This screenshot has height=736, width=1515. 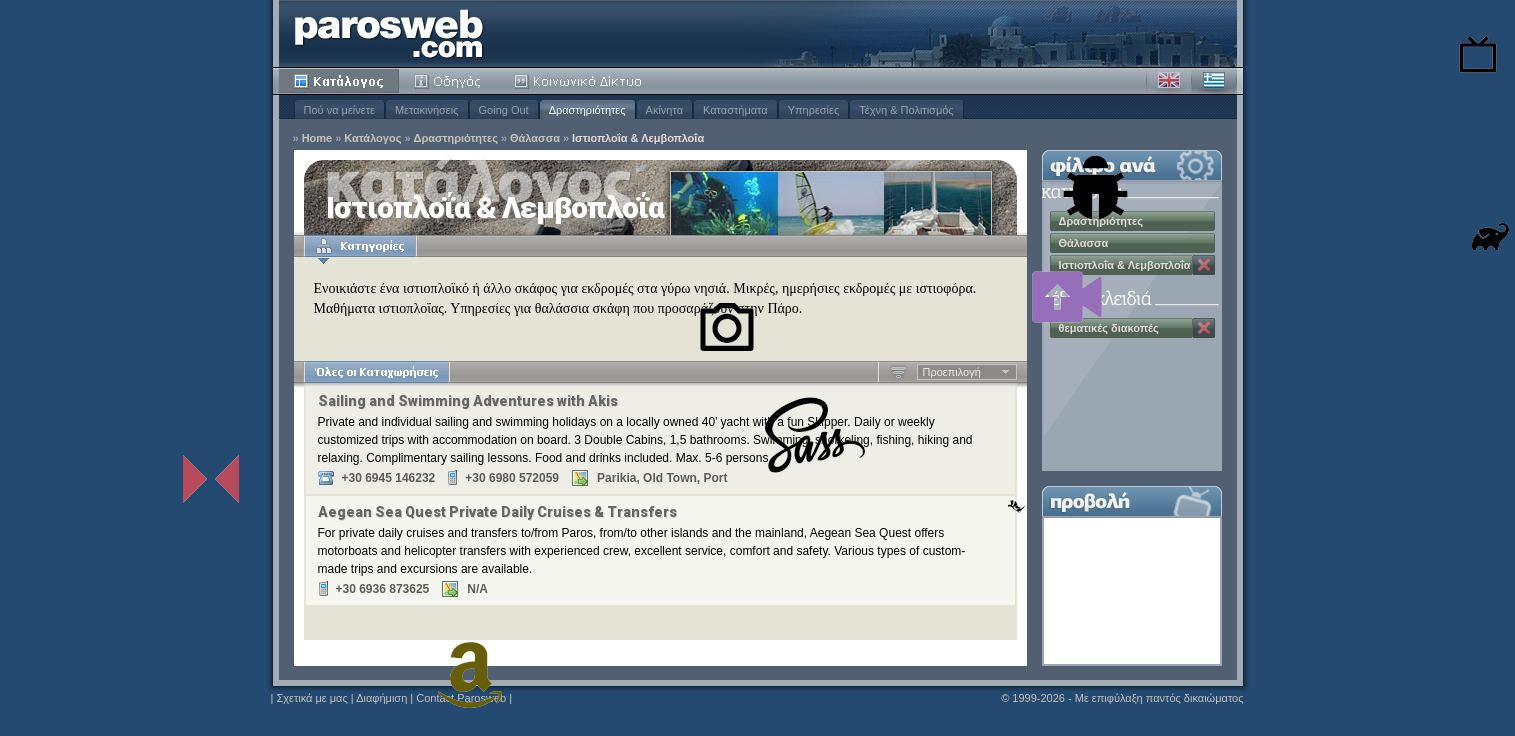 I want to click on Gradle build automation tool logo, so click(x=1490, y=236).